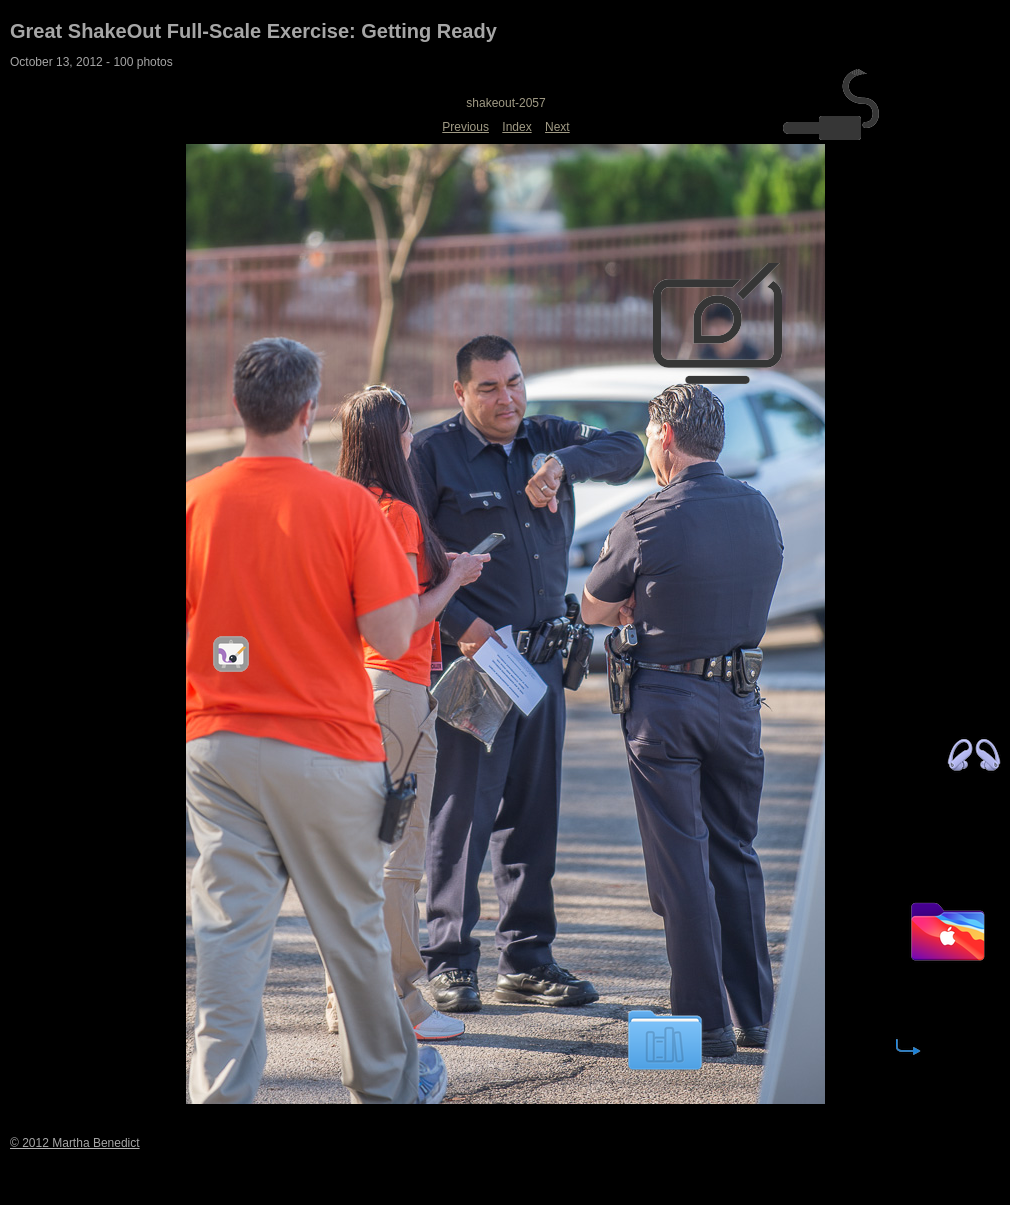 This screenshot has width=1010, height=1205. What do you see at coordinates (974, 757) in the screenshot?
I see `connect beats wireless earbuds via bluetooth` at bounding box center [974, 757].